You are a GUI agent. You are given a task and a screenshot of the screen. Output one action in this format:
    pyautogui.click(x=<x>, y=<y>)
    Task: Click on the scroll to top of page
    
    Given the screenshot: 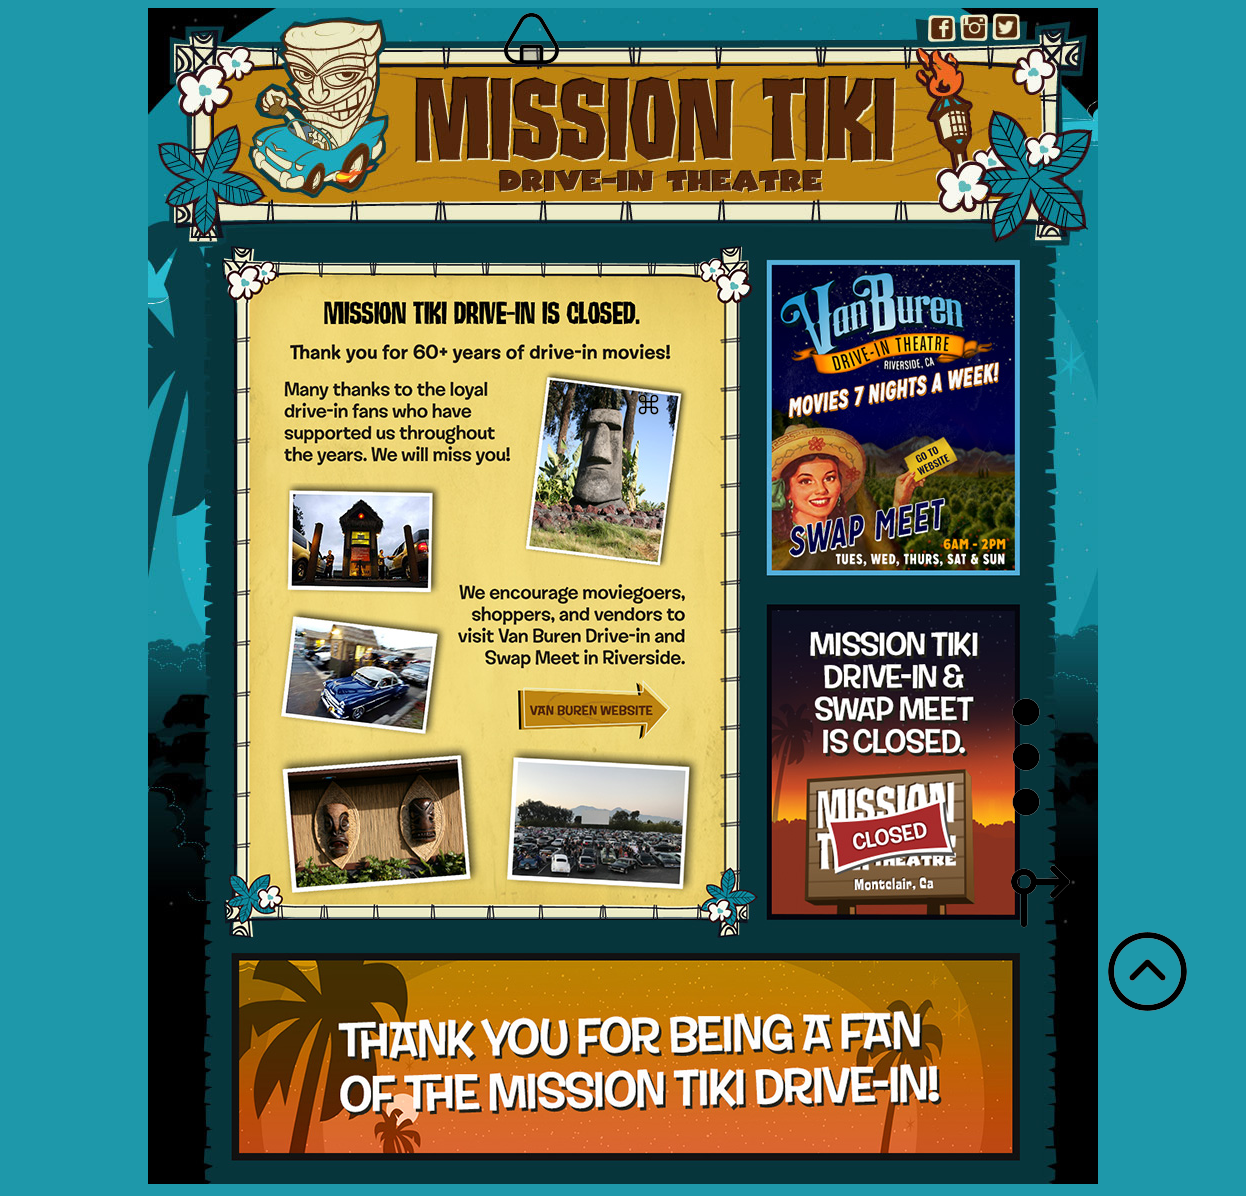 What is the action you would take?
    pyautogui.click(x=1147, y=971)
    